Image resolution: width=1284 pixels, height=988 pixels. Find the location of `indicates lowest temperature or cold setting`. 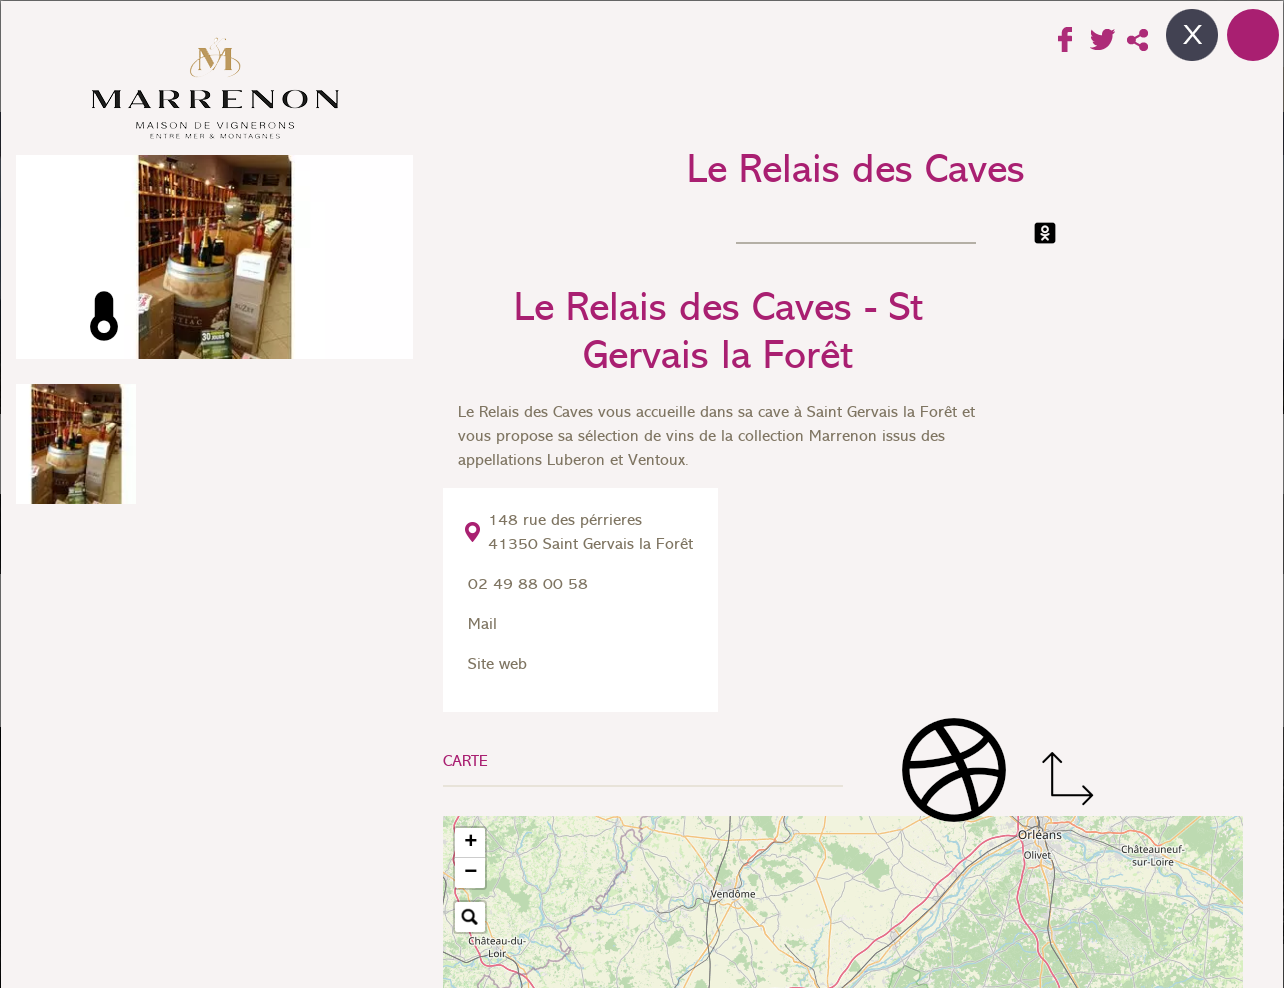

indicates lowest temperature or cold setting is located at coordinates (104, 316).